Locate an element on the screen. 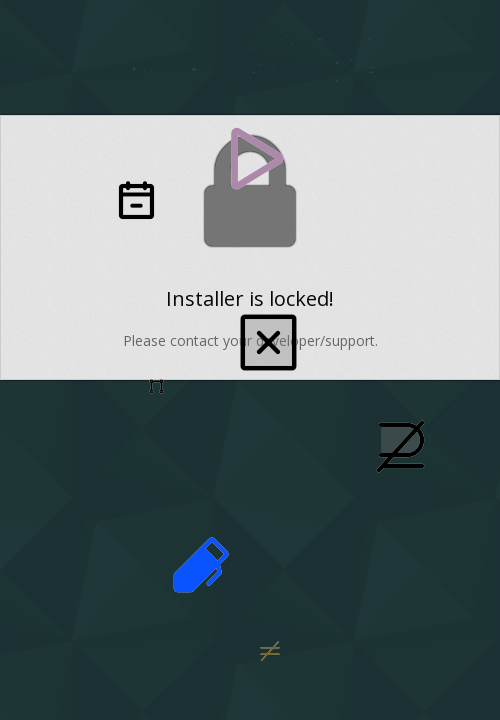  indicates set is not a superset of another in mathematical notation is located at coordinates (400, 446).